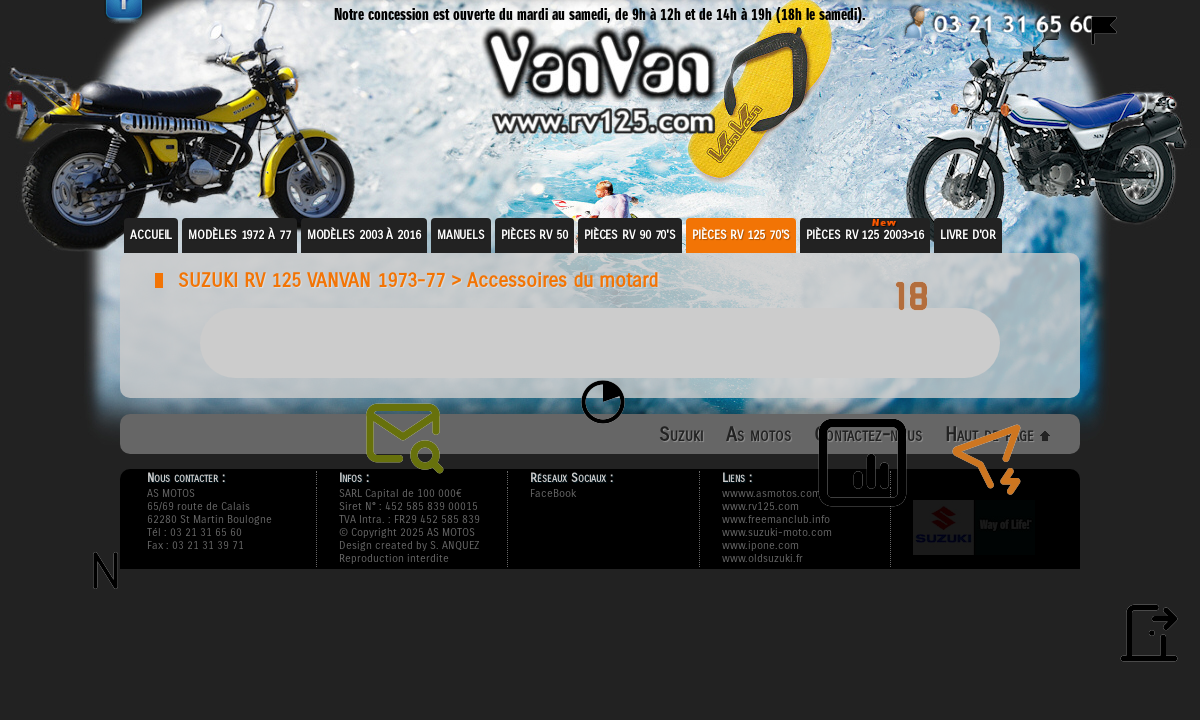 The height and width of the screenshot is (720, 1200). What do you see at coordinates (603, 402) in the screenshot?
I see `indicates 20% progress or completion` at bounding box center [603, 402].